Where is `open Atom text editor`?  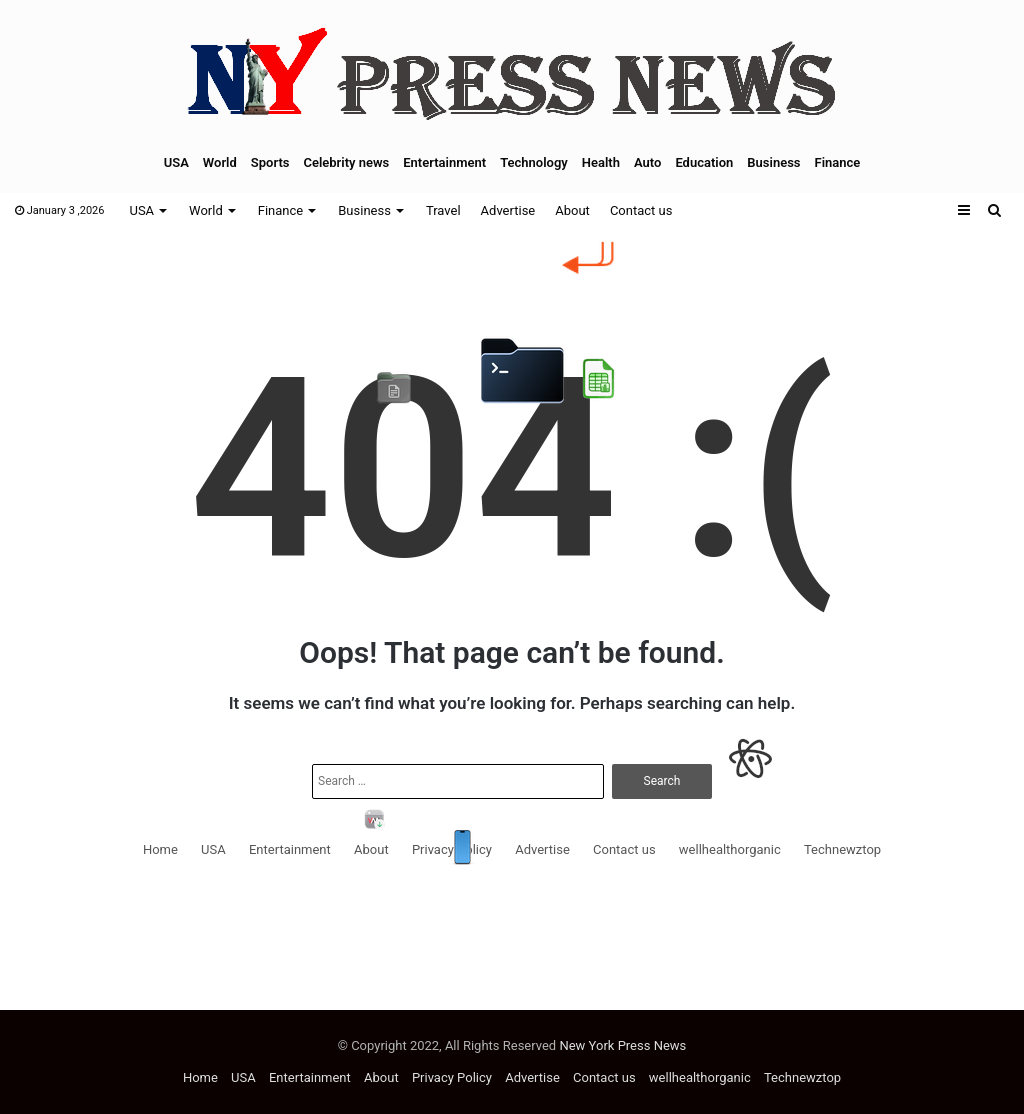 open Atom text editor is located at coordinates (750, 758).